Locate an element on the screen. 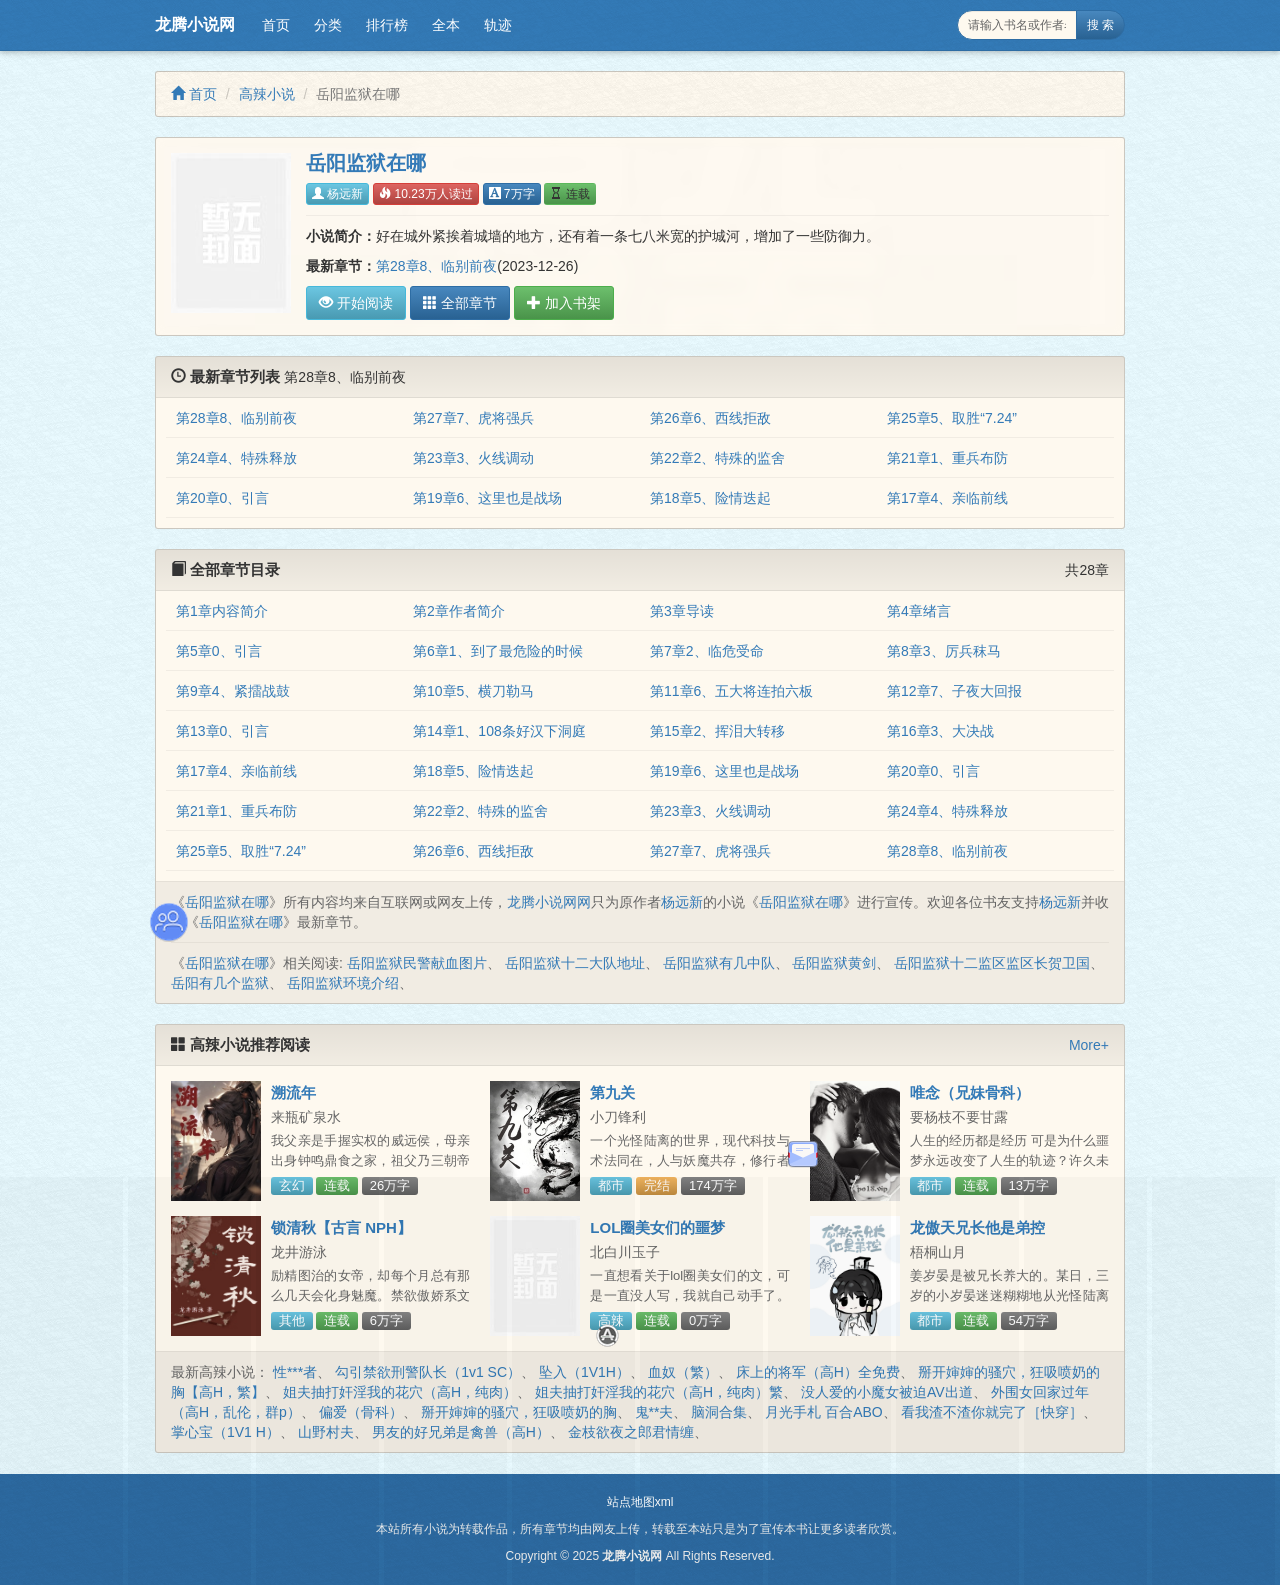  open the software update manager is located at coordinates (607, 1335).